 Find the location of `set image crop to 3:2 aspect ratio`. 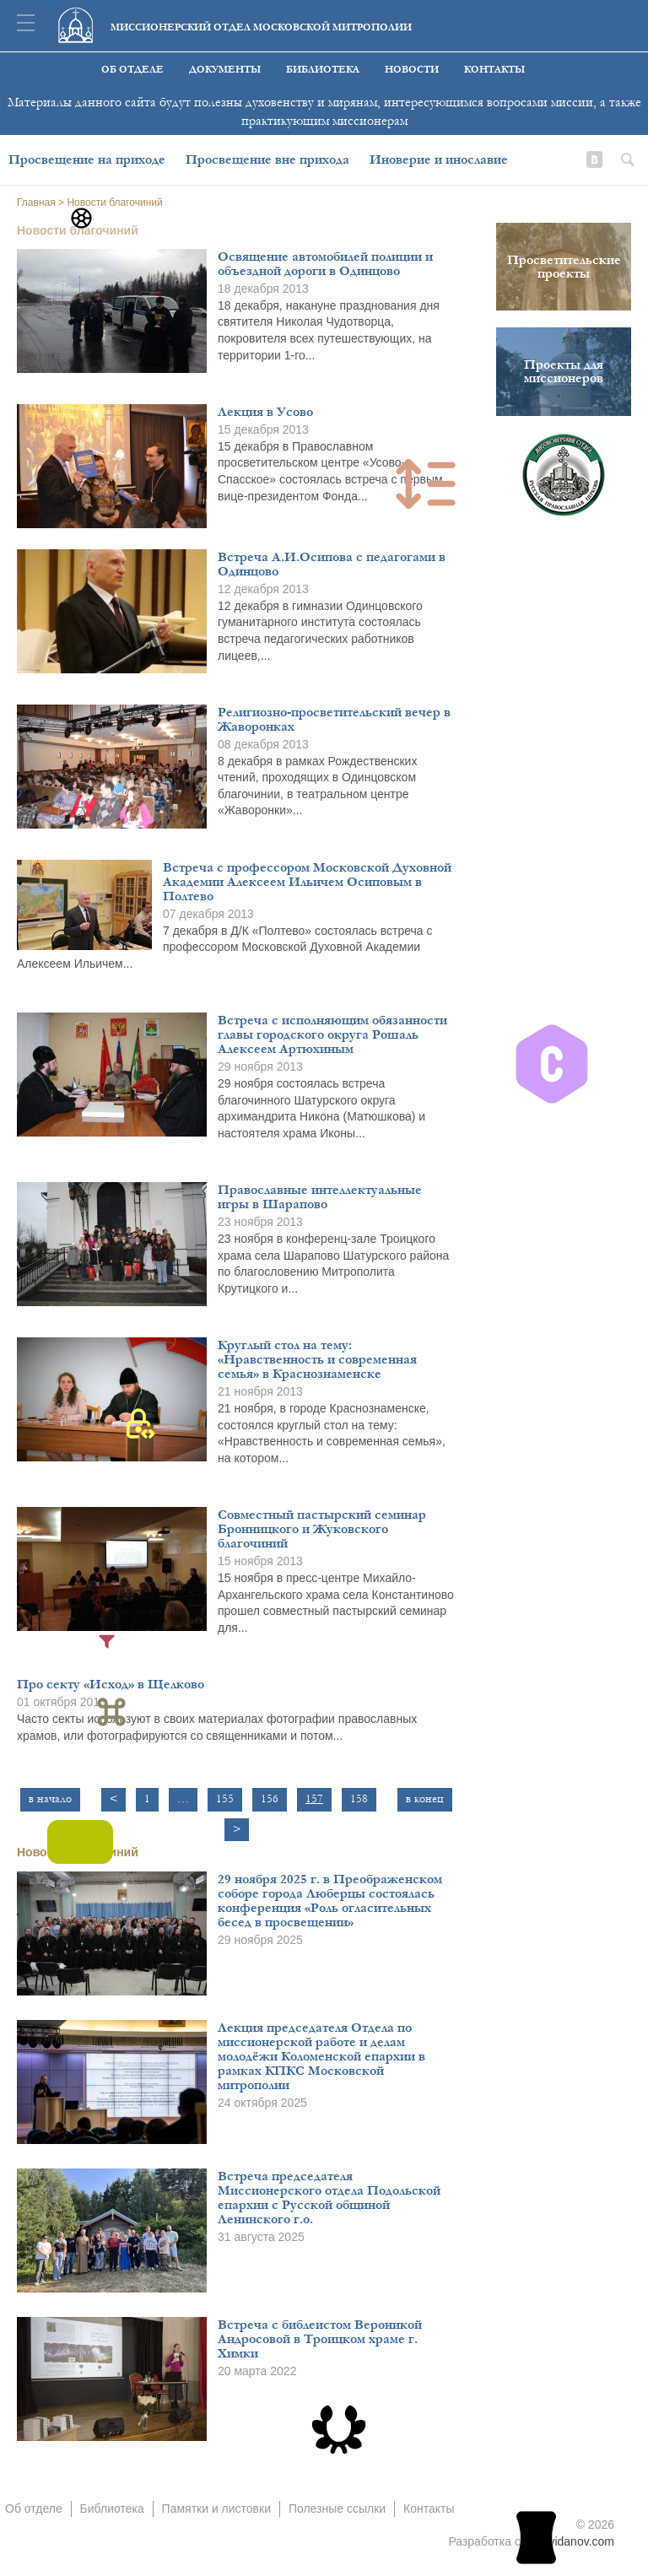

set image crop to 3:2 aspect ratio is located at coordinates (80, 1842).